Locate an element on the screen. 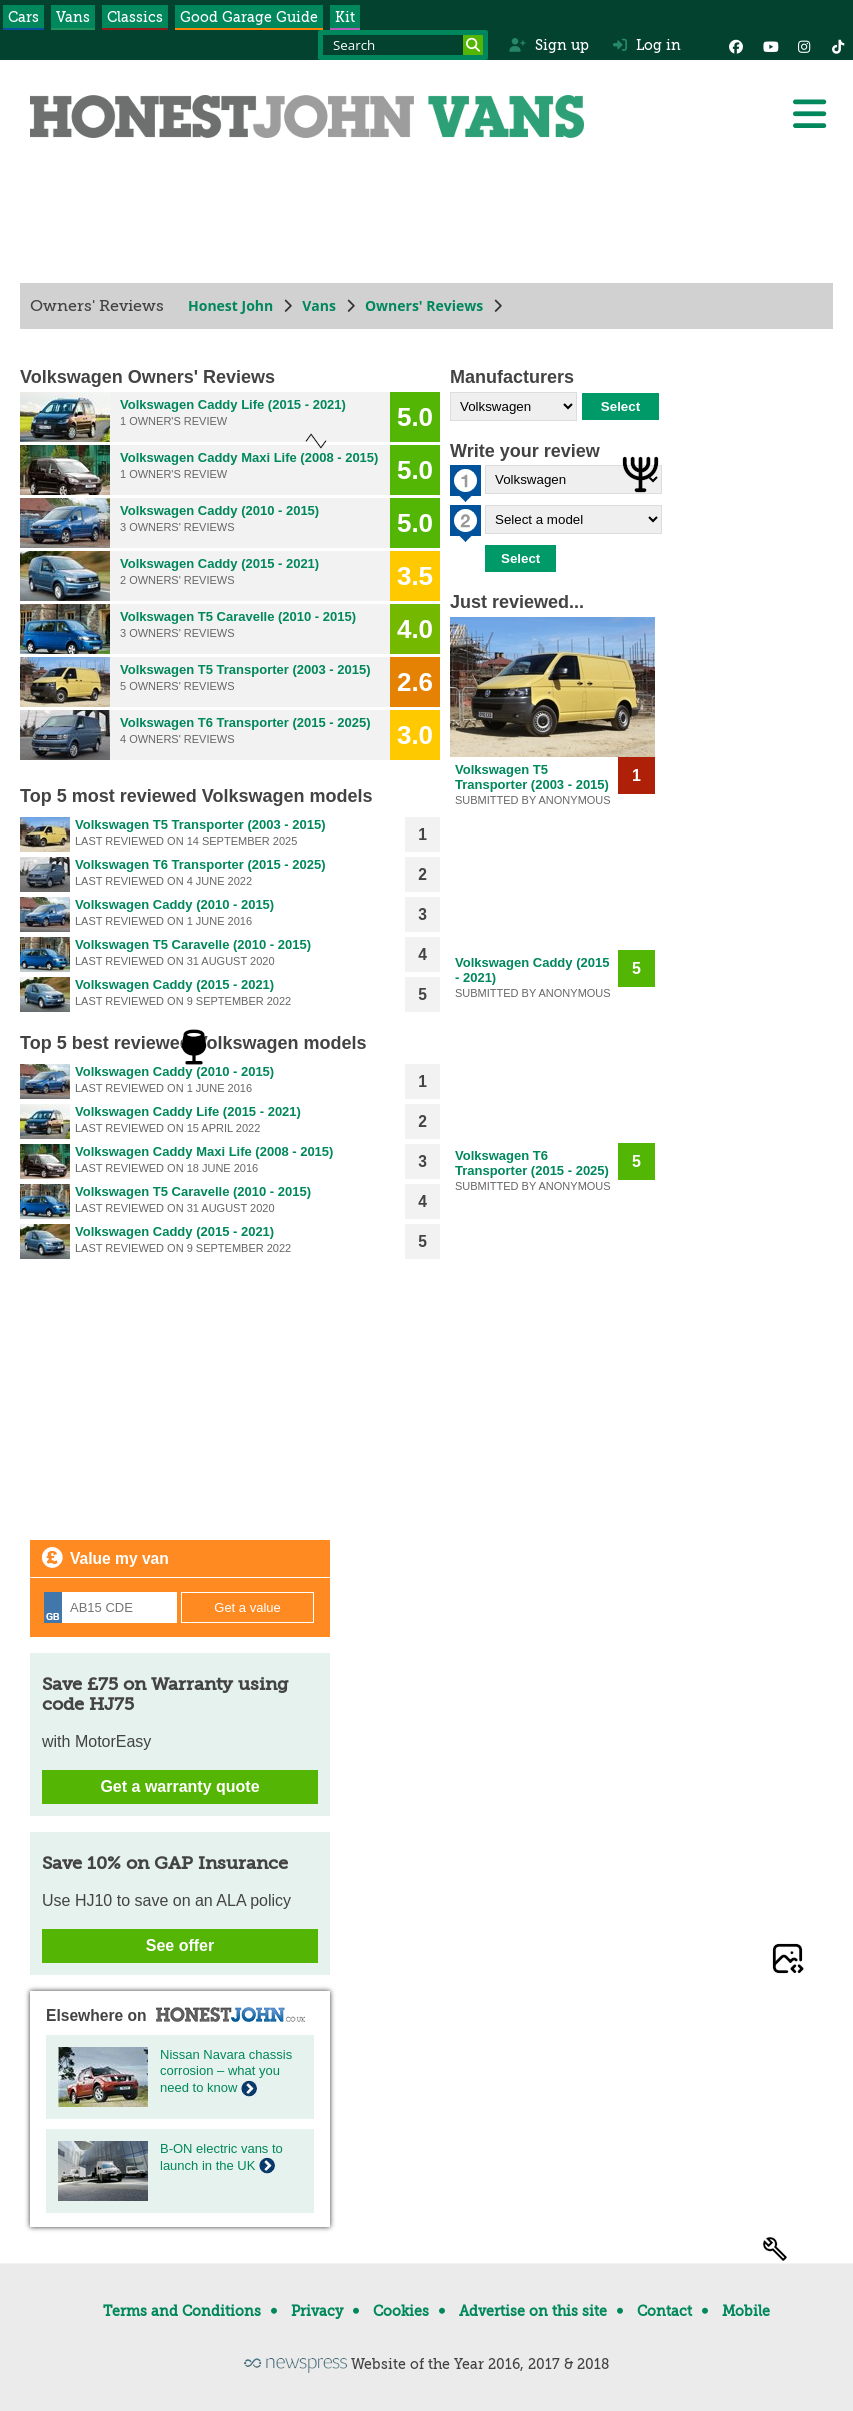 The width and height of the screenshot is (853, 2411). toggle triangle waveform in audio synthesizer is located at coordinates (316, 441).